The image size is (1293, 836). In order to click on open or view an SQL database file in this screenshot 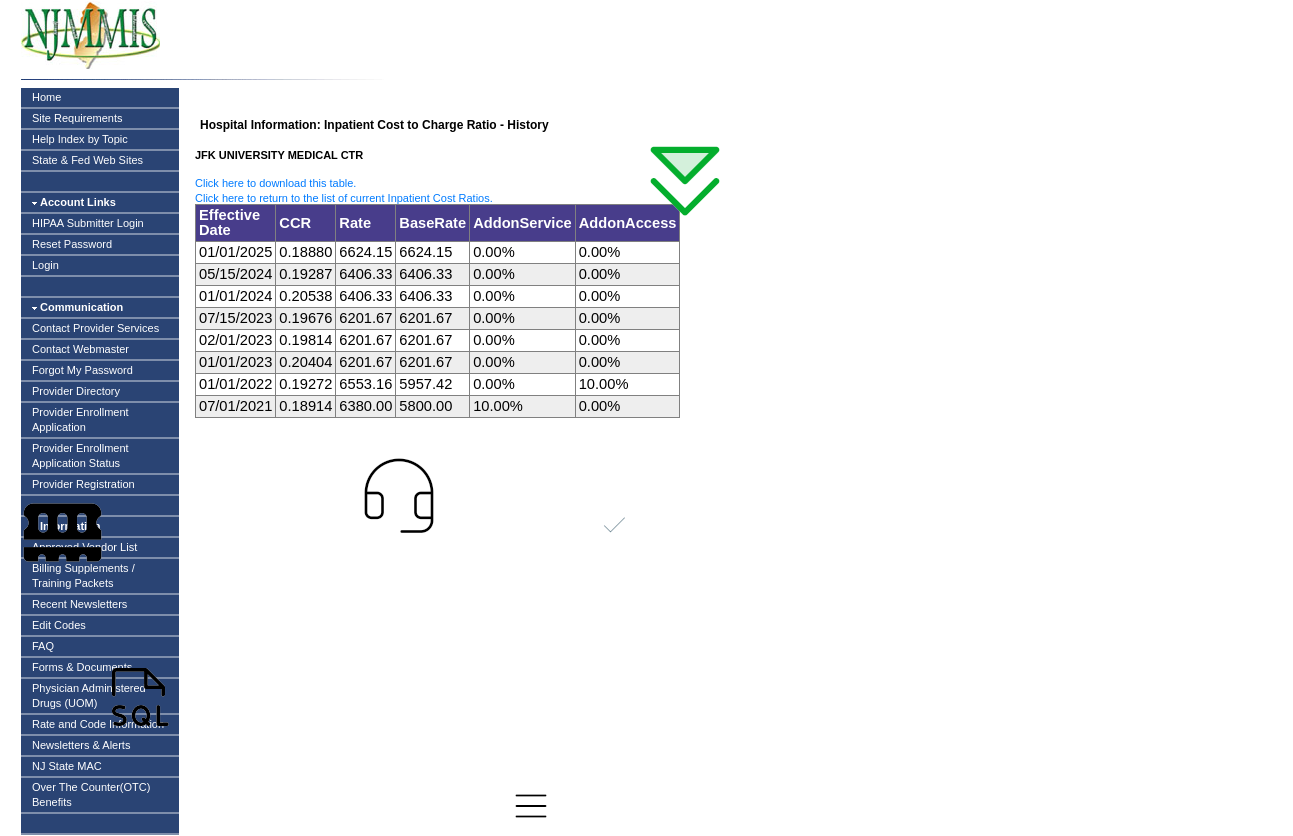, I will do `click(138, 699)`.